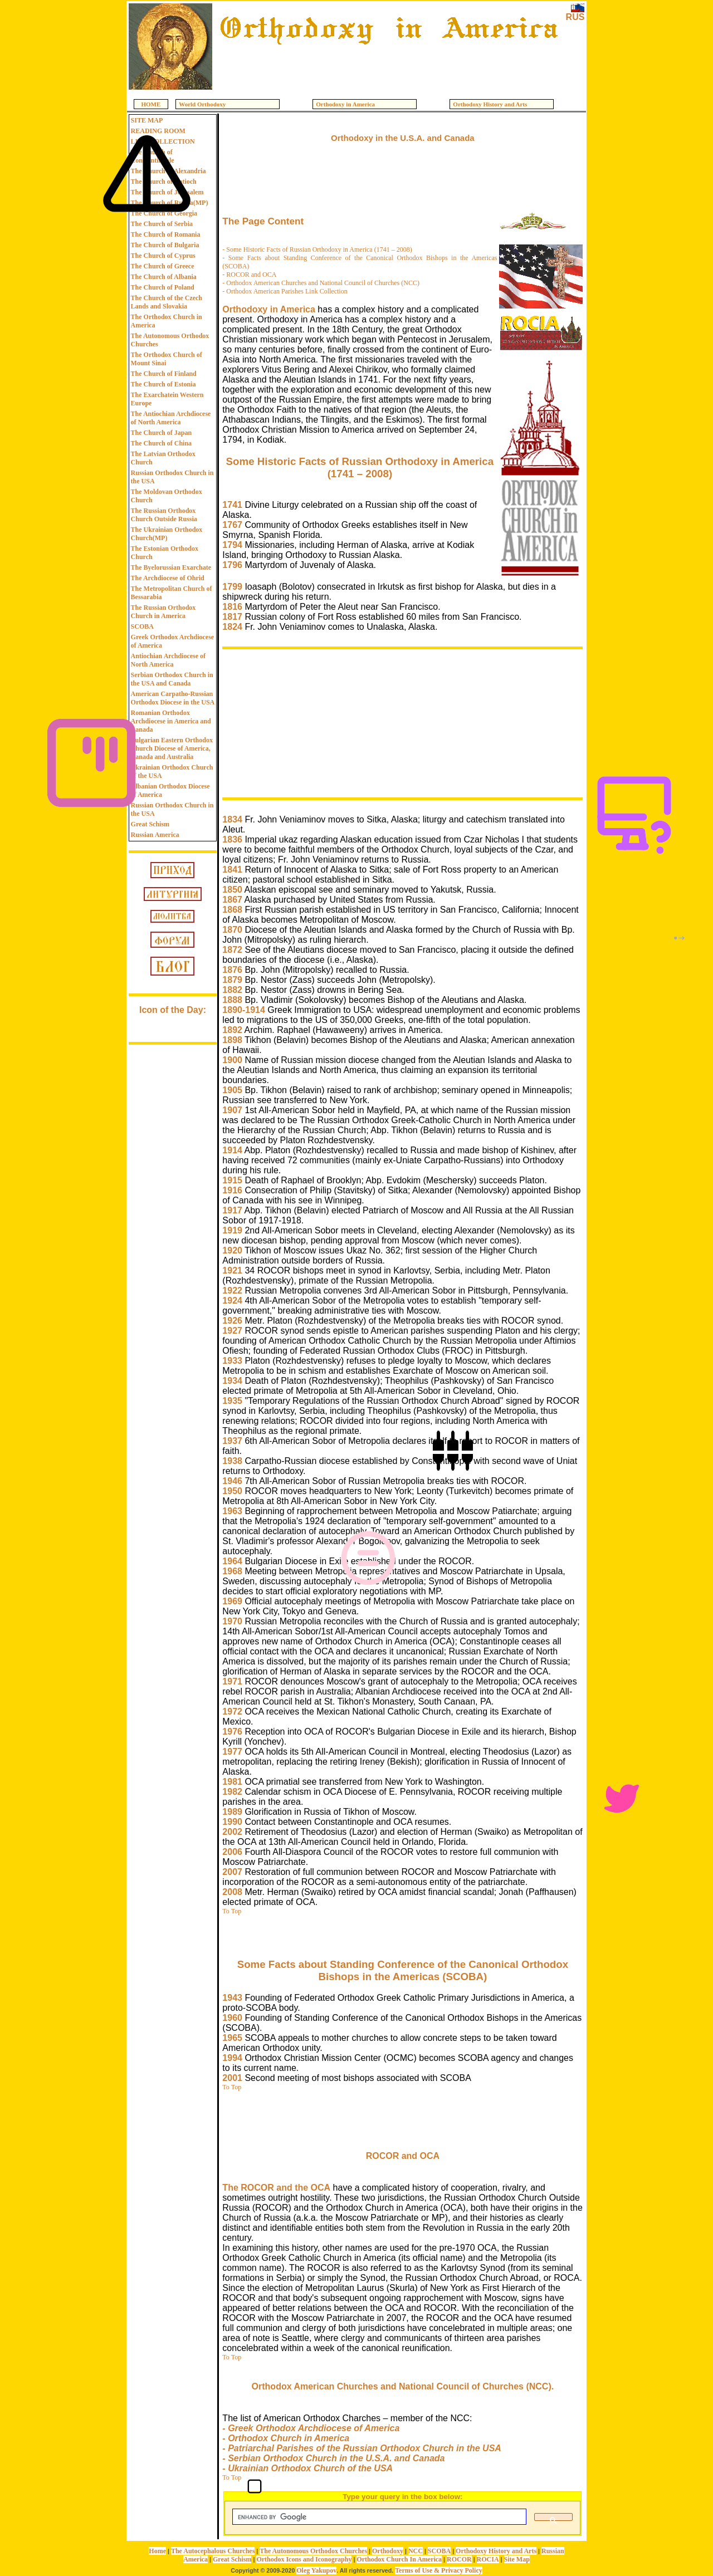 This screenshot has height=2576, width=713. I want to click on view item details, so click(146, 176).